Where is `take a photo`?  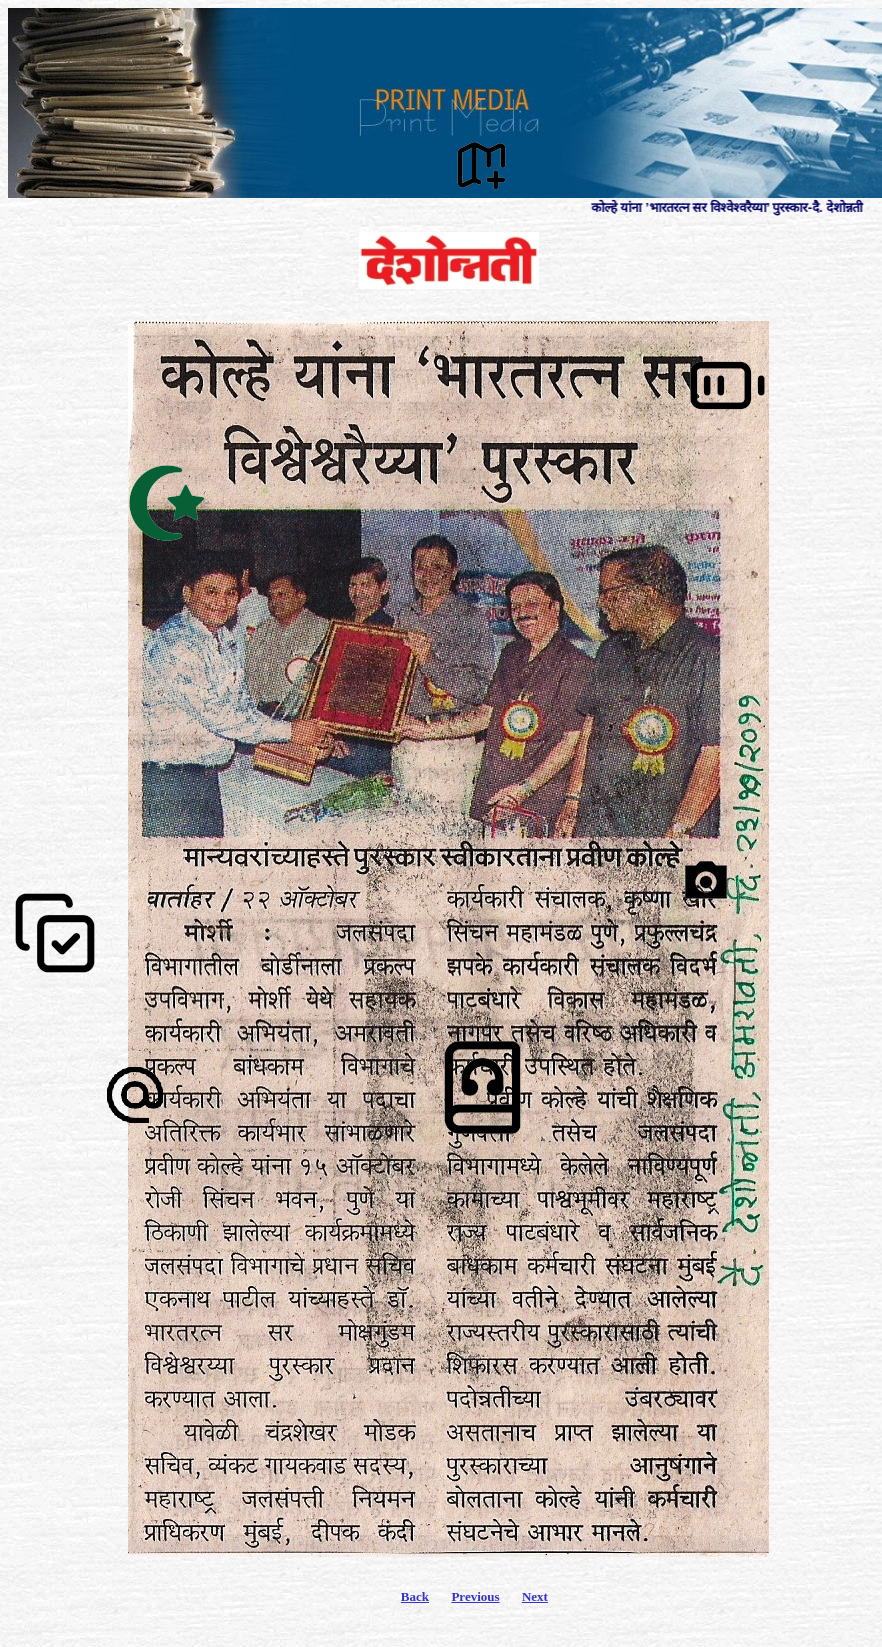
take a photo is located at coordinates (706, 882).